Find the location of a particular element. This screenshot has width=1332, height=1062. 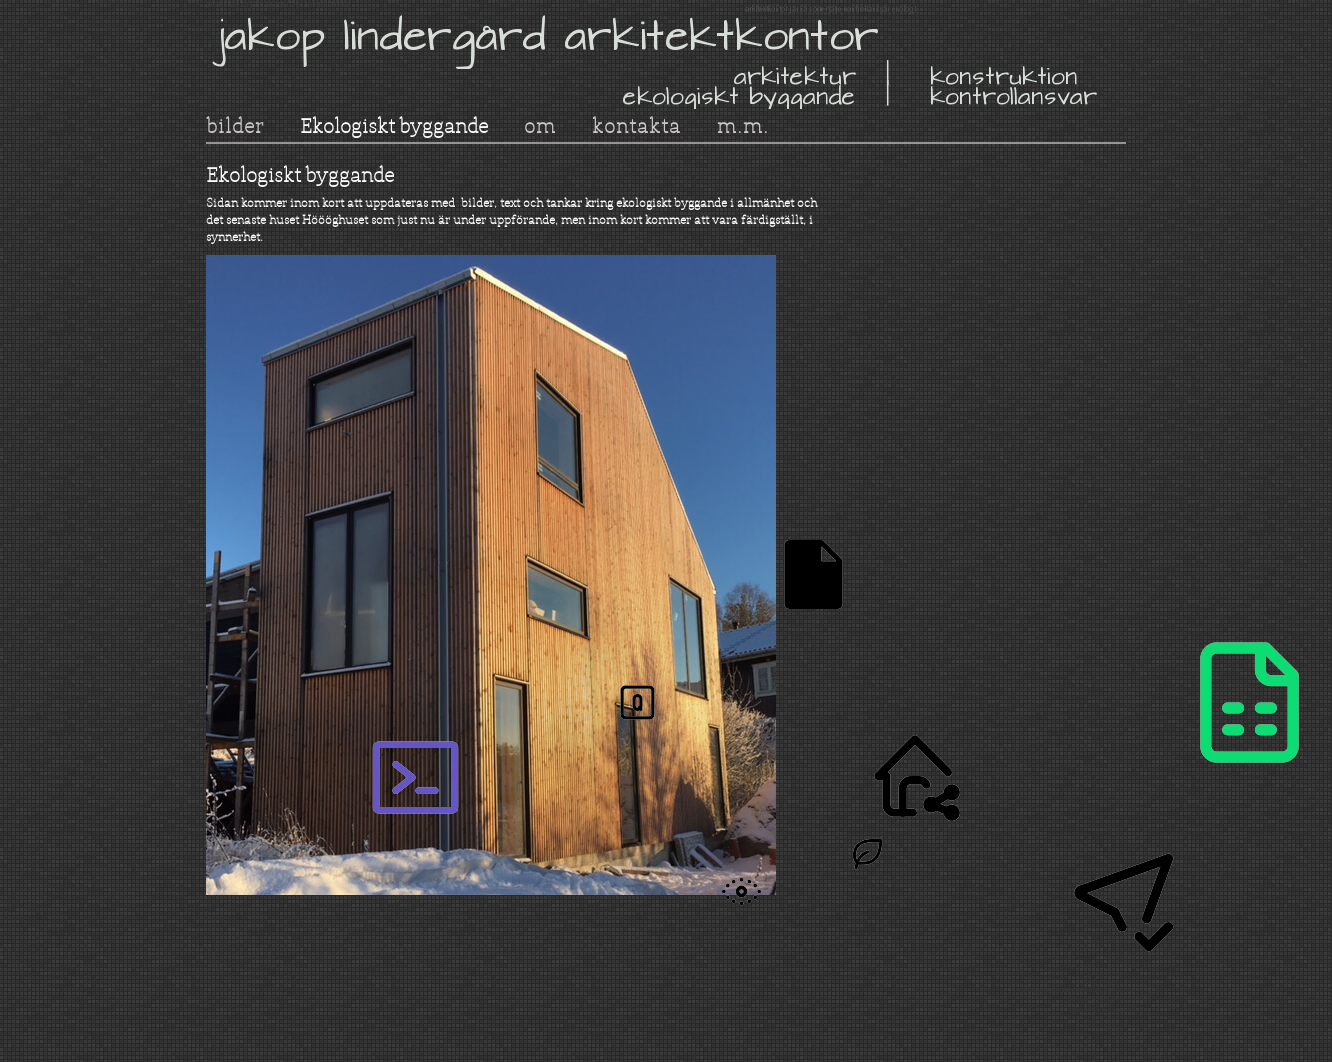

share your home address or location is located at coordinates (915, 776).